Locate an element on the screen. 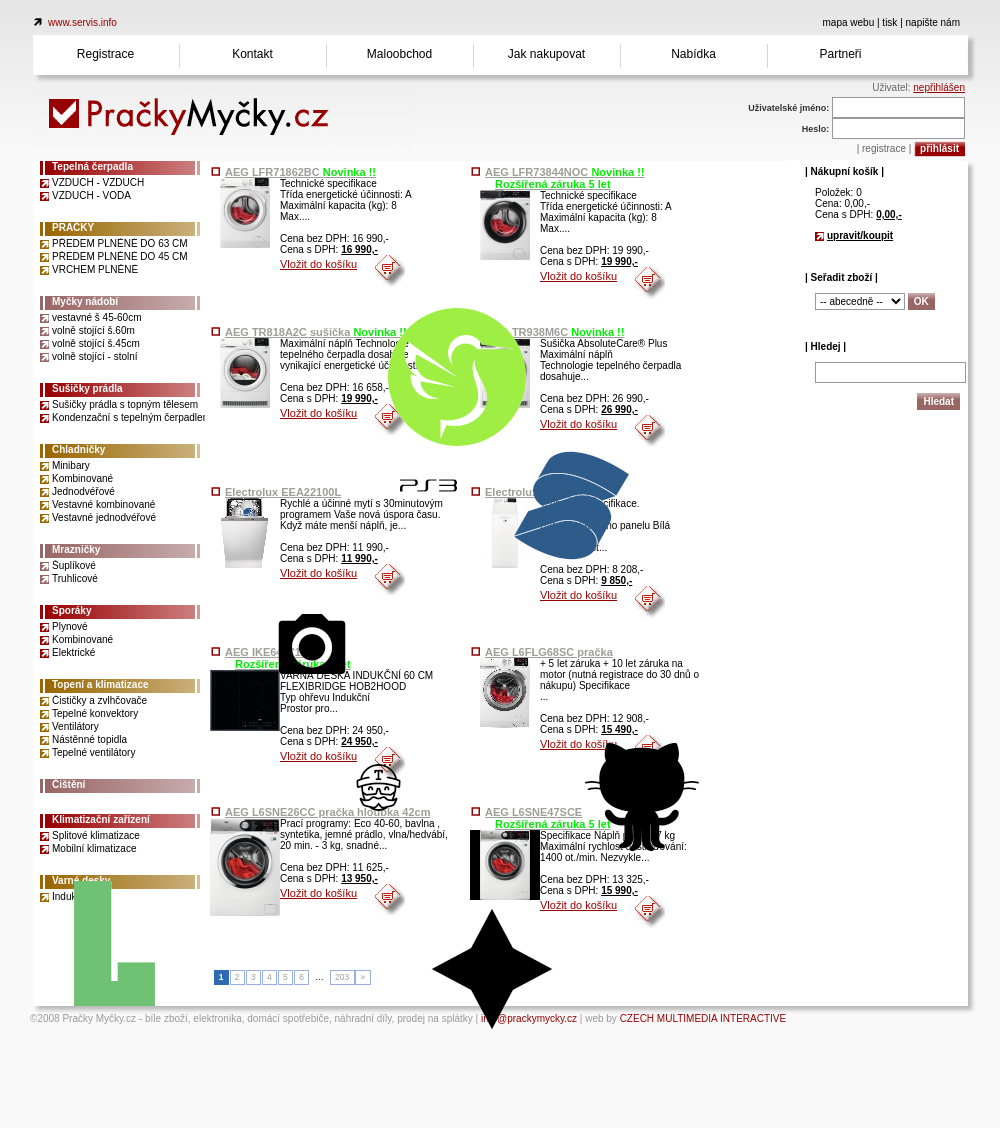 Image resolution: width=1000 pixels, height=1128 pixels. link to Solid project or decentralized web services is located at coordinates (571, 505).